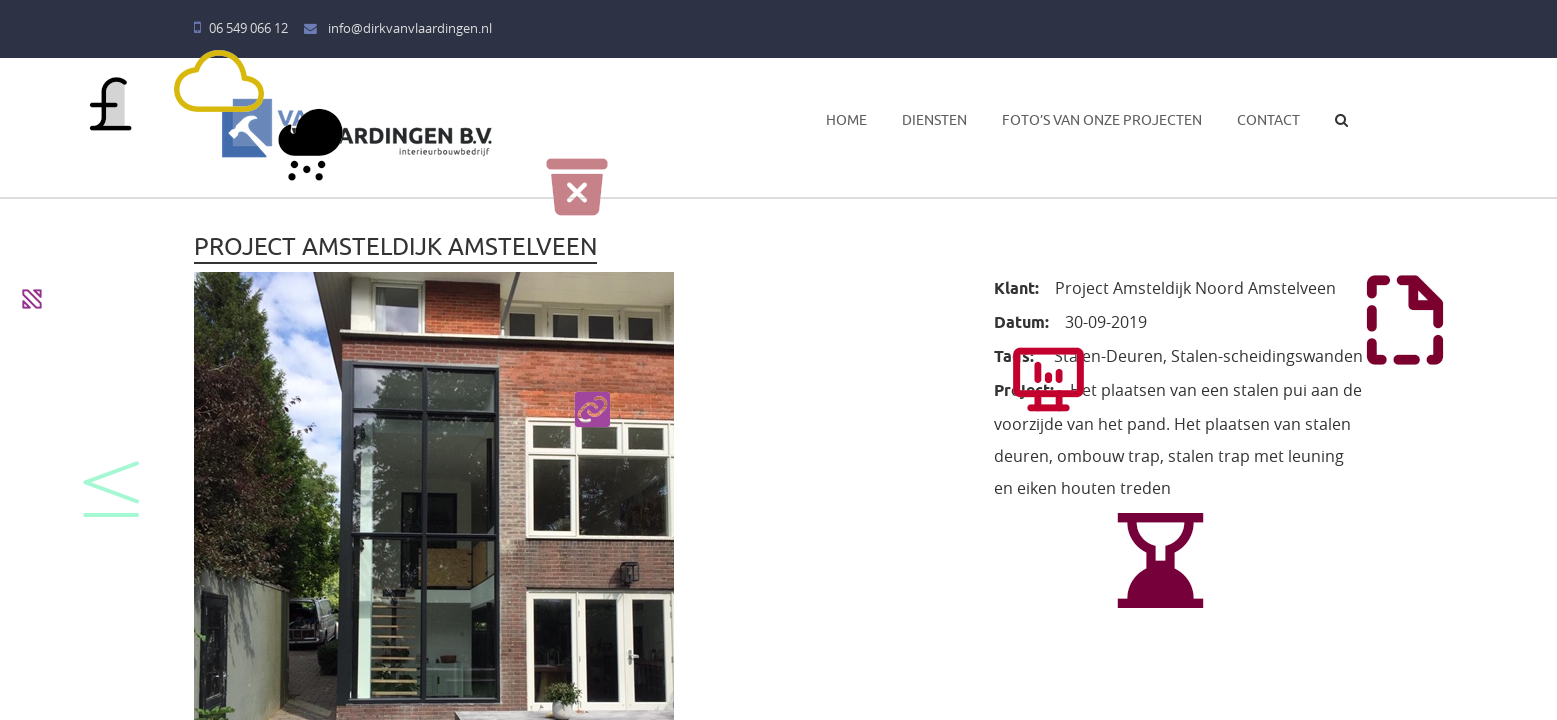  I want to click on indicates snowy weather conditions, so click(310, 143).